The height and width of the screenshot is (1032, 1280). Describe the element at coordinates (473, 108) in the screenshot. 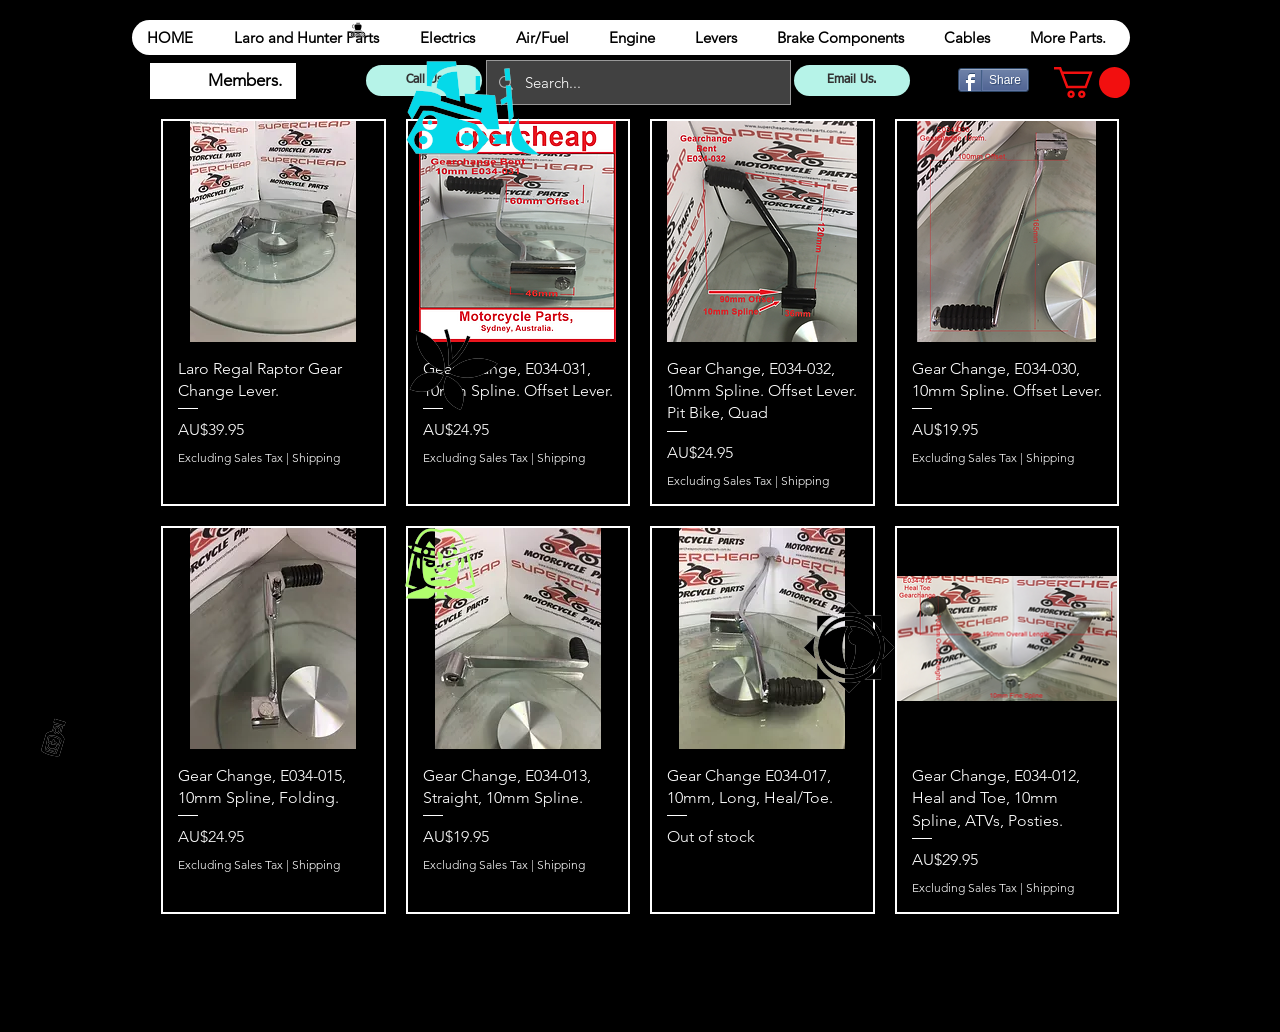

I see `construction or demolition in progress` at that location.